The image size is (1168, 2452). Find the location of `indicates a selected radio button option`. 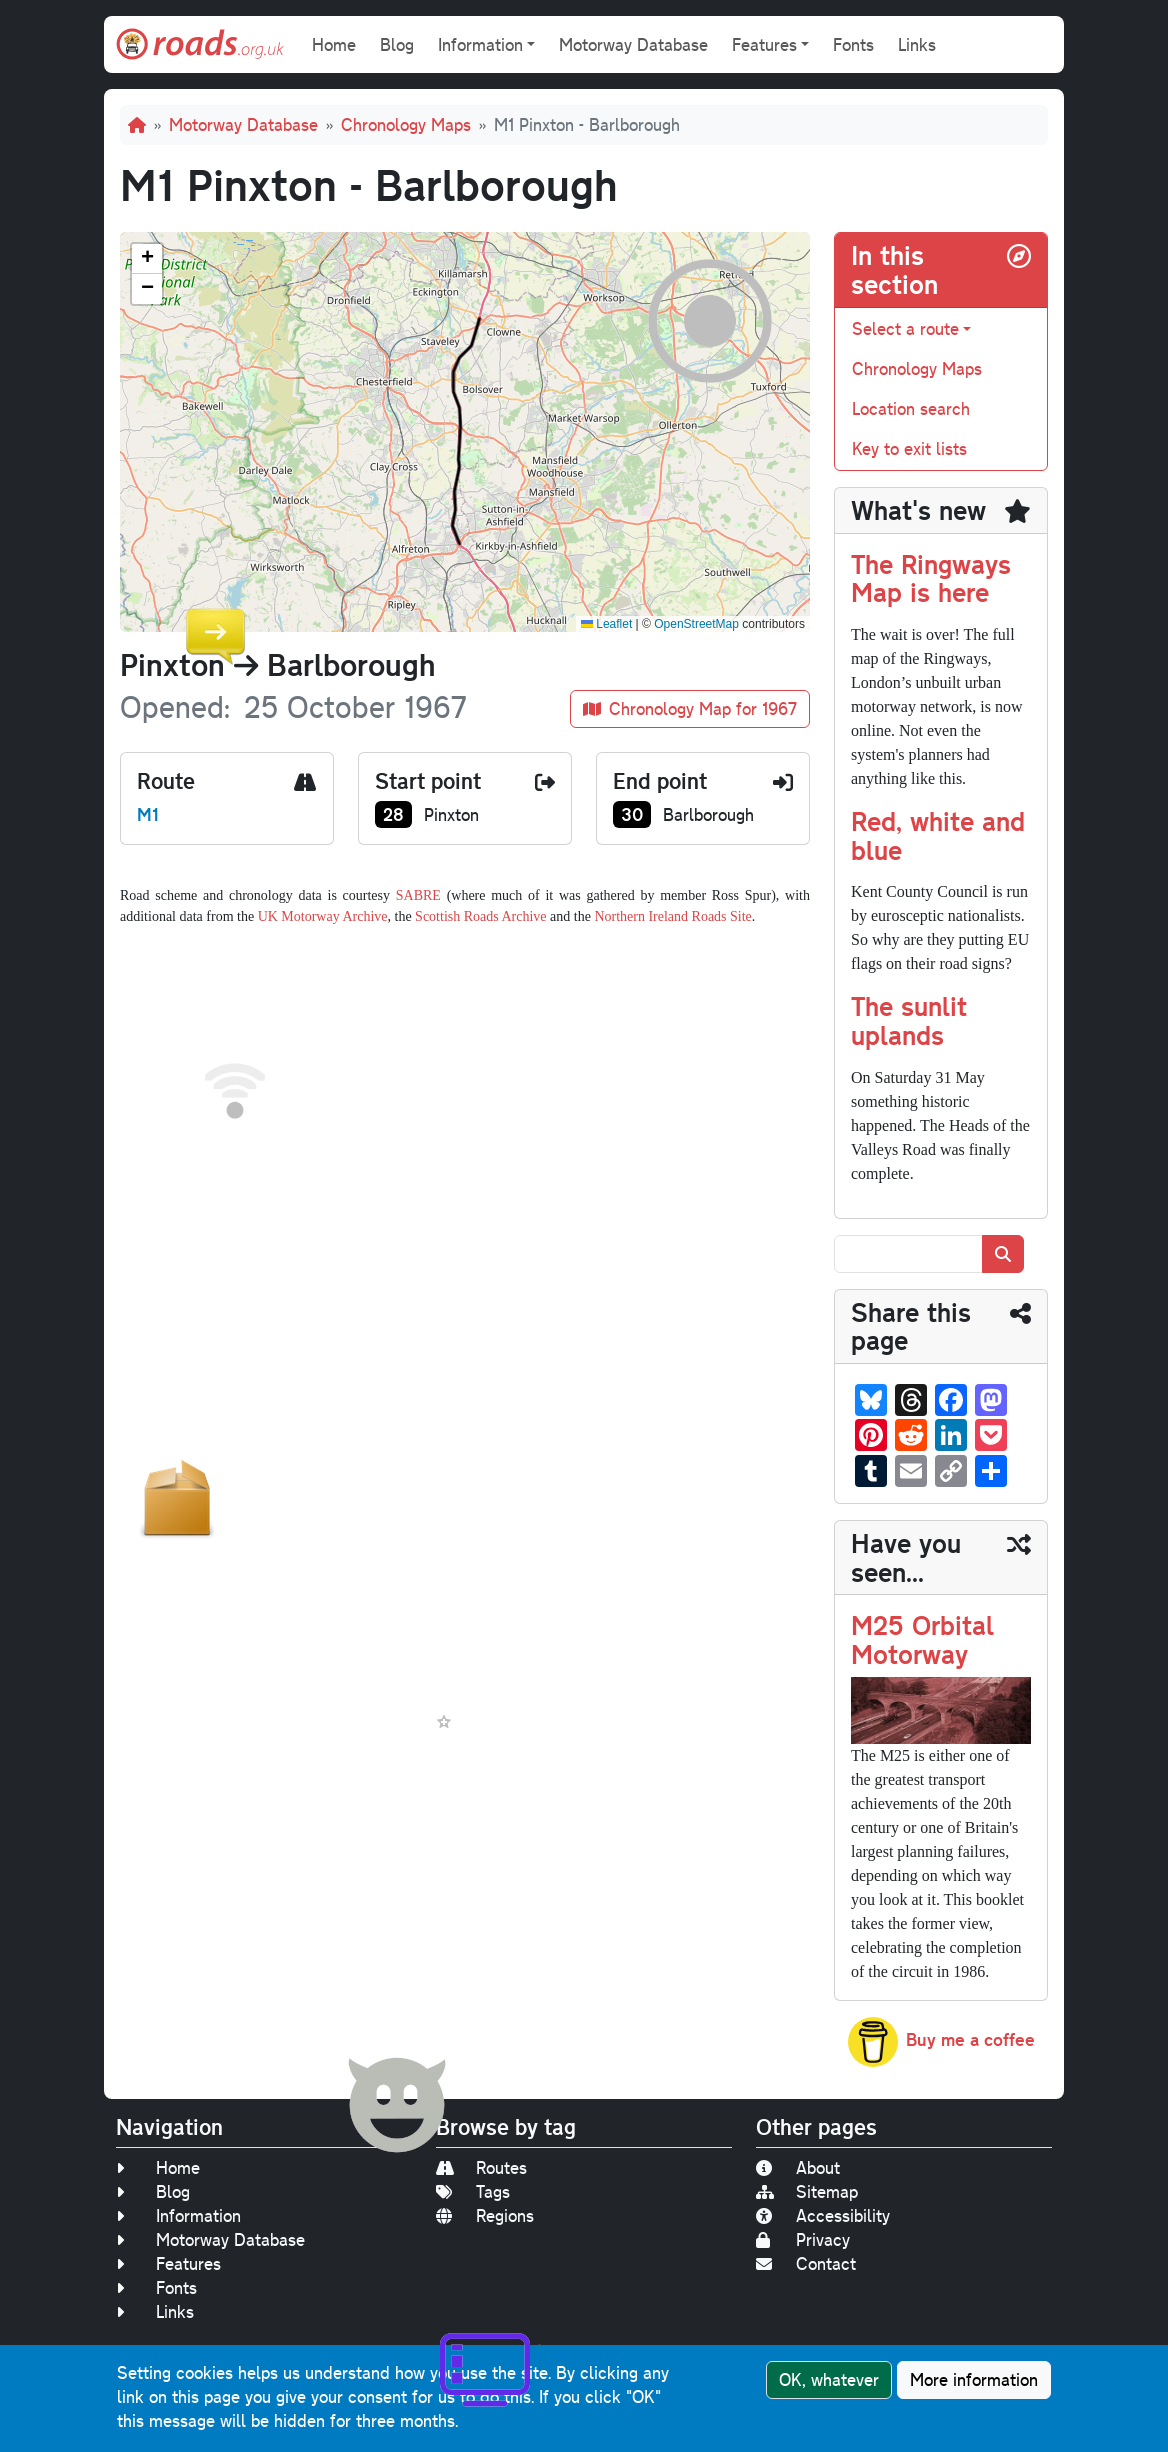

indicates a selected radio button option is located at coordinates (710, 321).